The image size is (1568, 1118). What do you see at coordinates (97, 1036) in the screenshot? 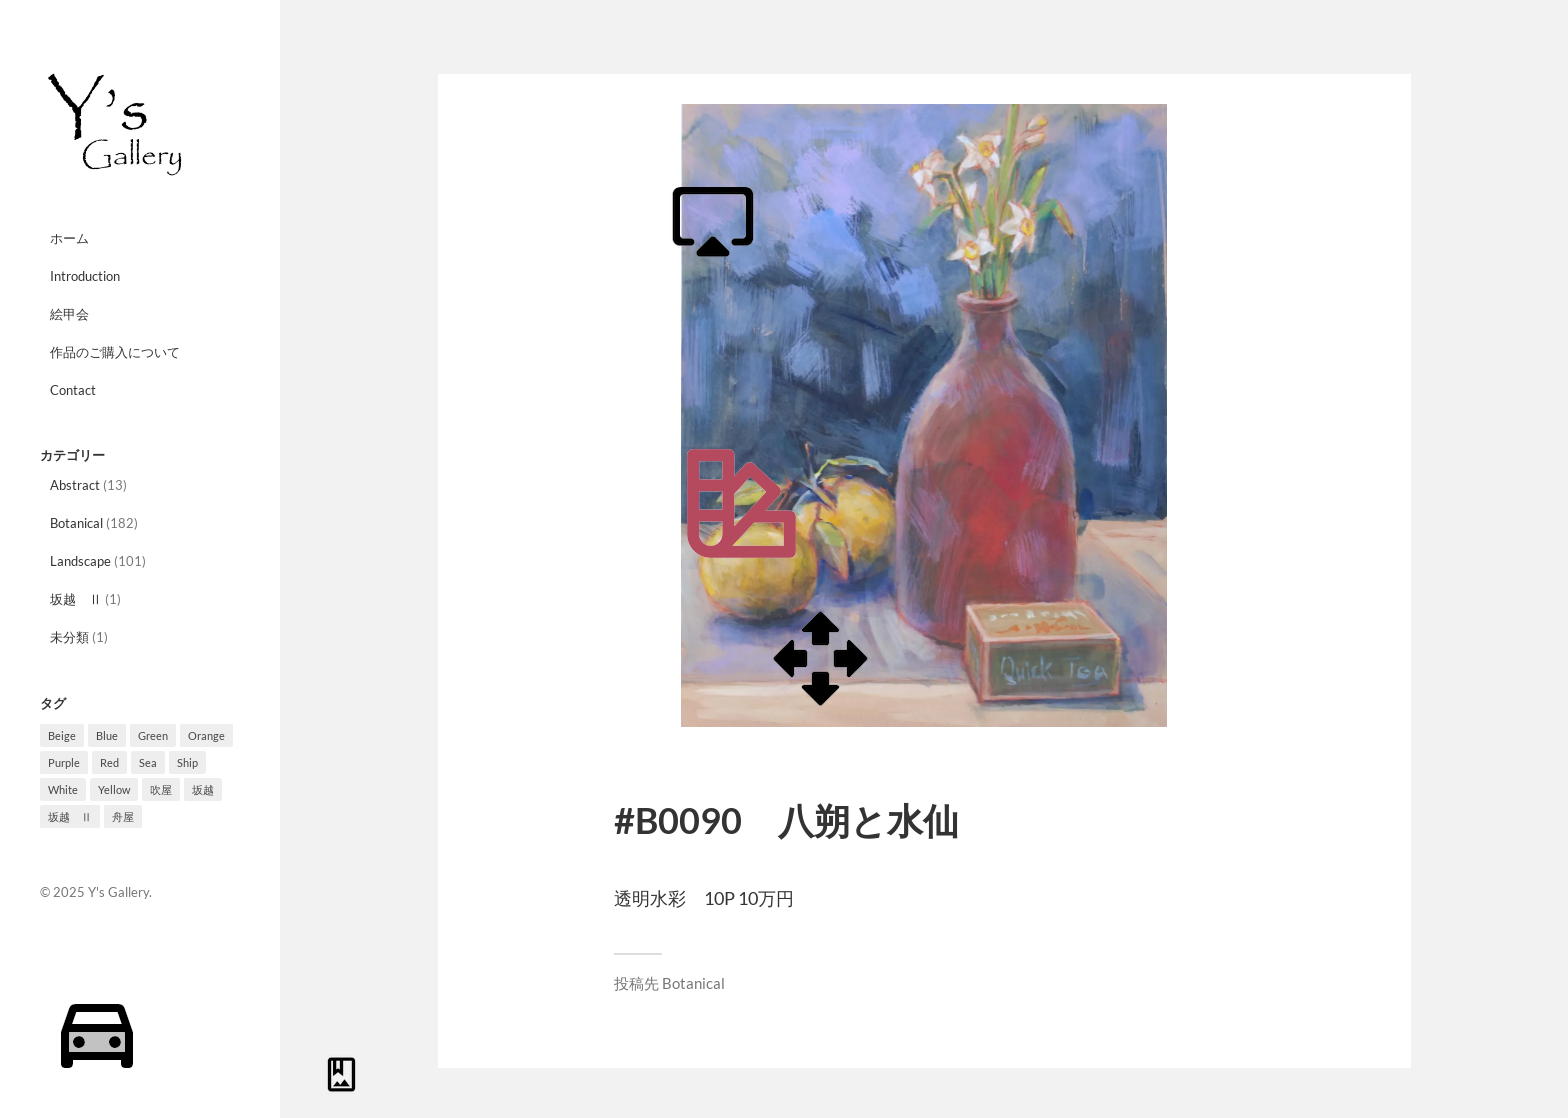
I see `time to leave reminder for your commute` at bounding box center [97, 1036].